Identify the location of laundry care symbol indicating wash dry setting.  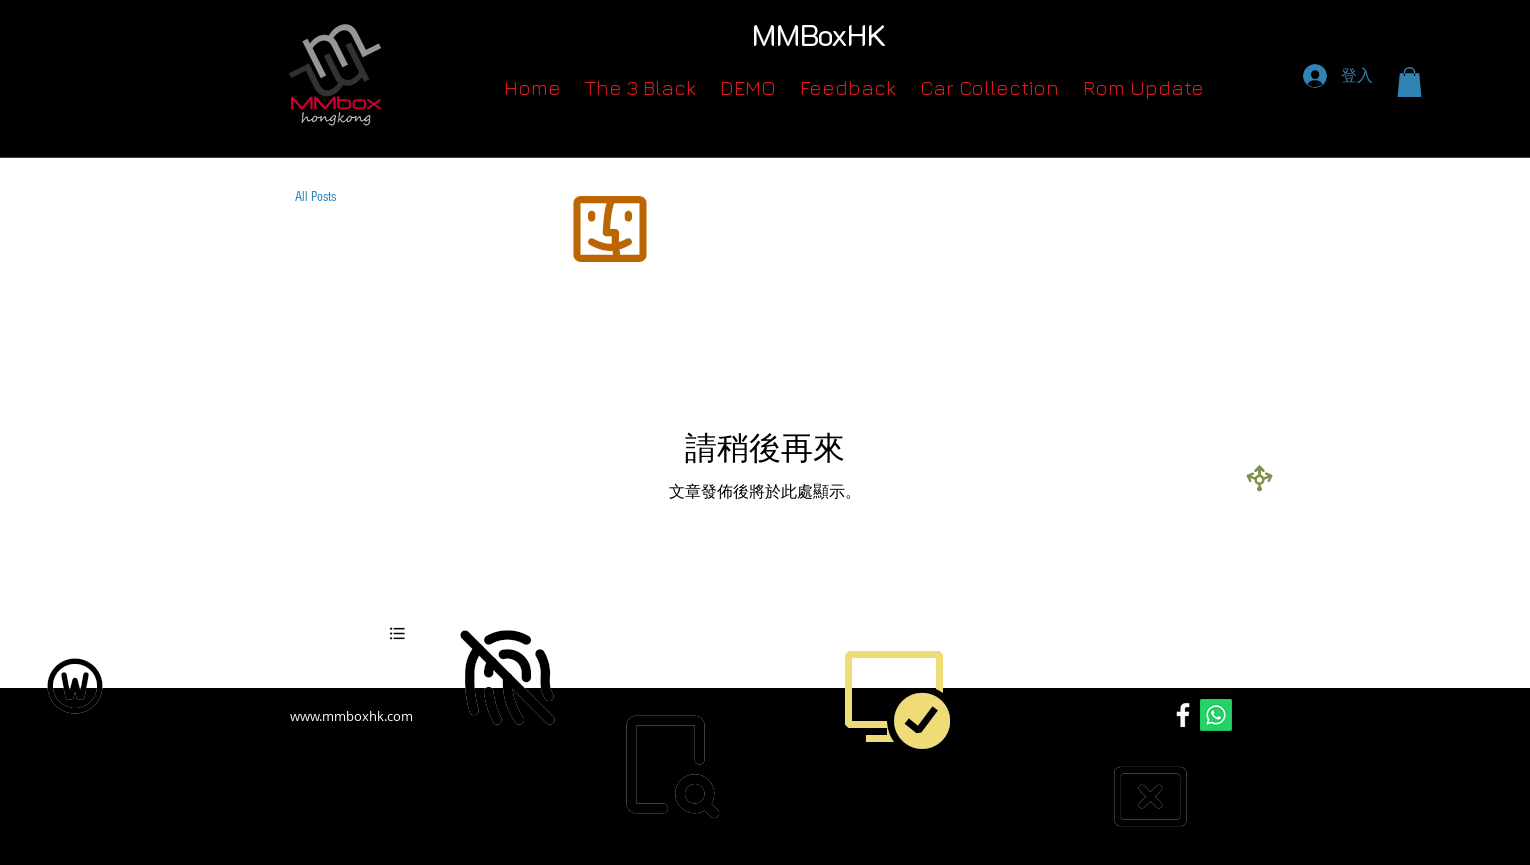
(75, 686).